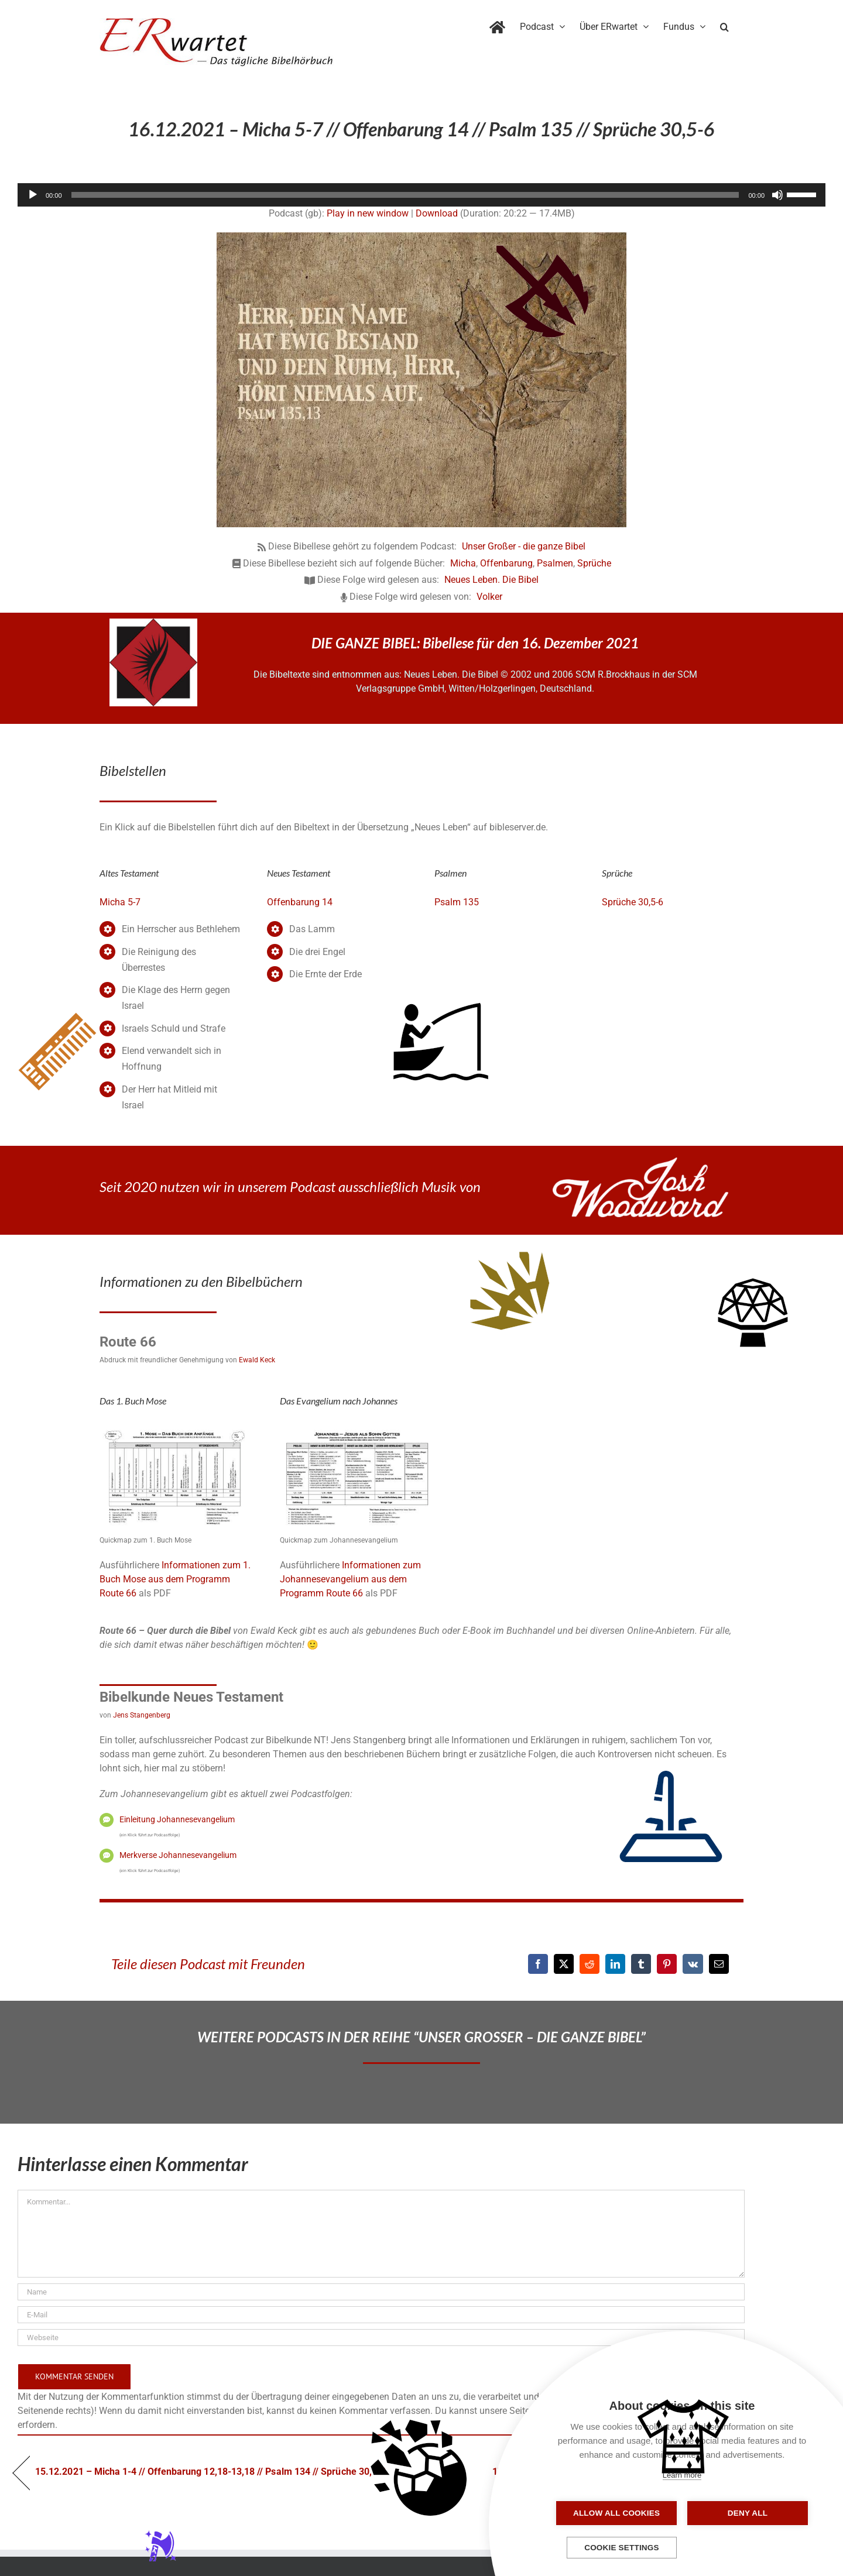 The width and height of the screenshot is (843, 2576). I want to click on equip a magic or enchanted axe weapon, so click(160, 2546).